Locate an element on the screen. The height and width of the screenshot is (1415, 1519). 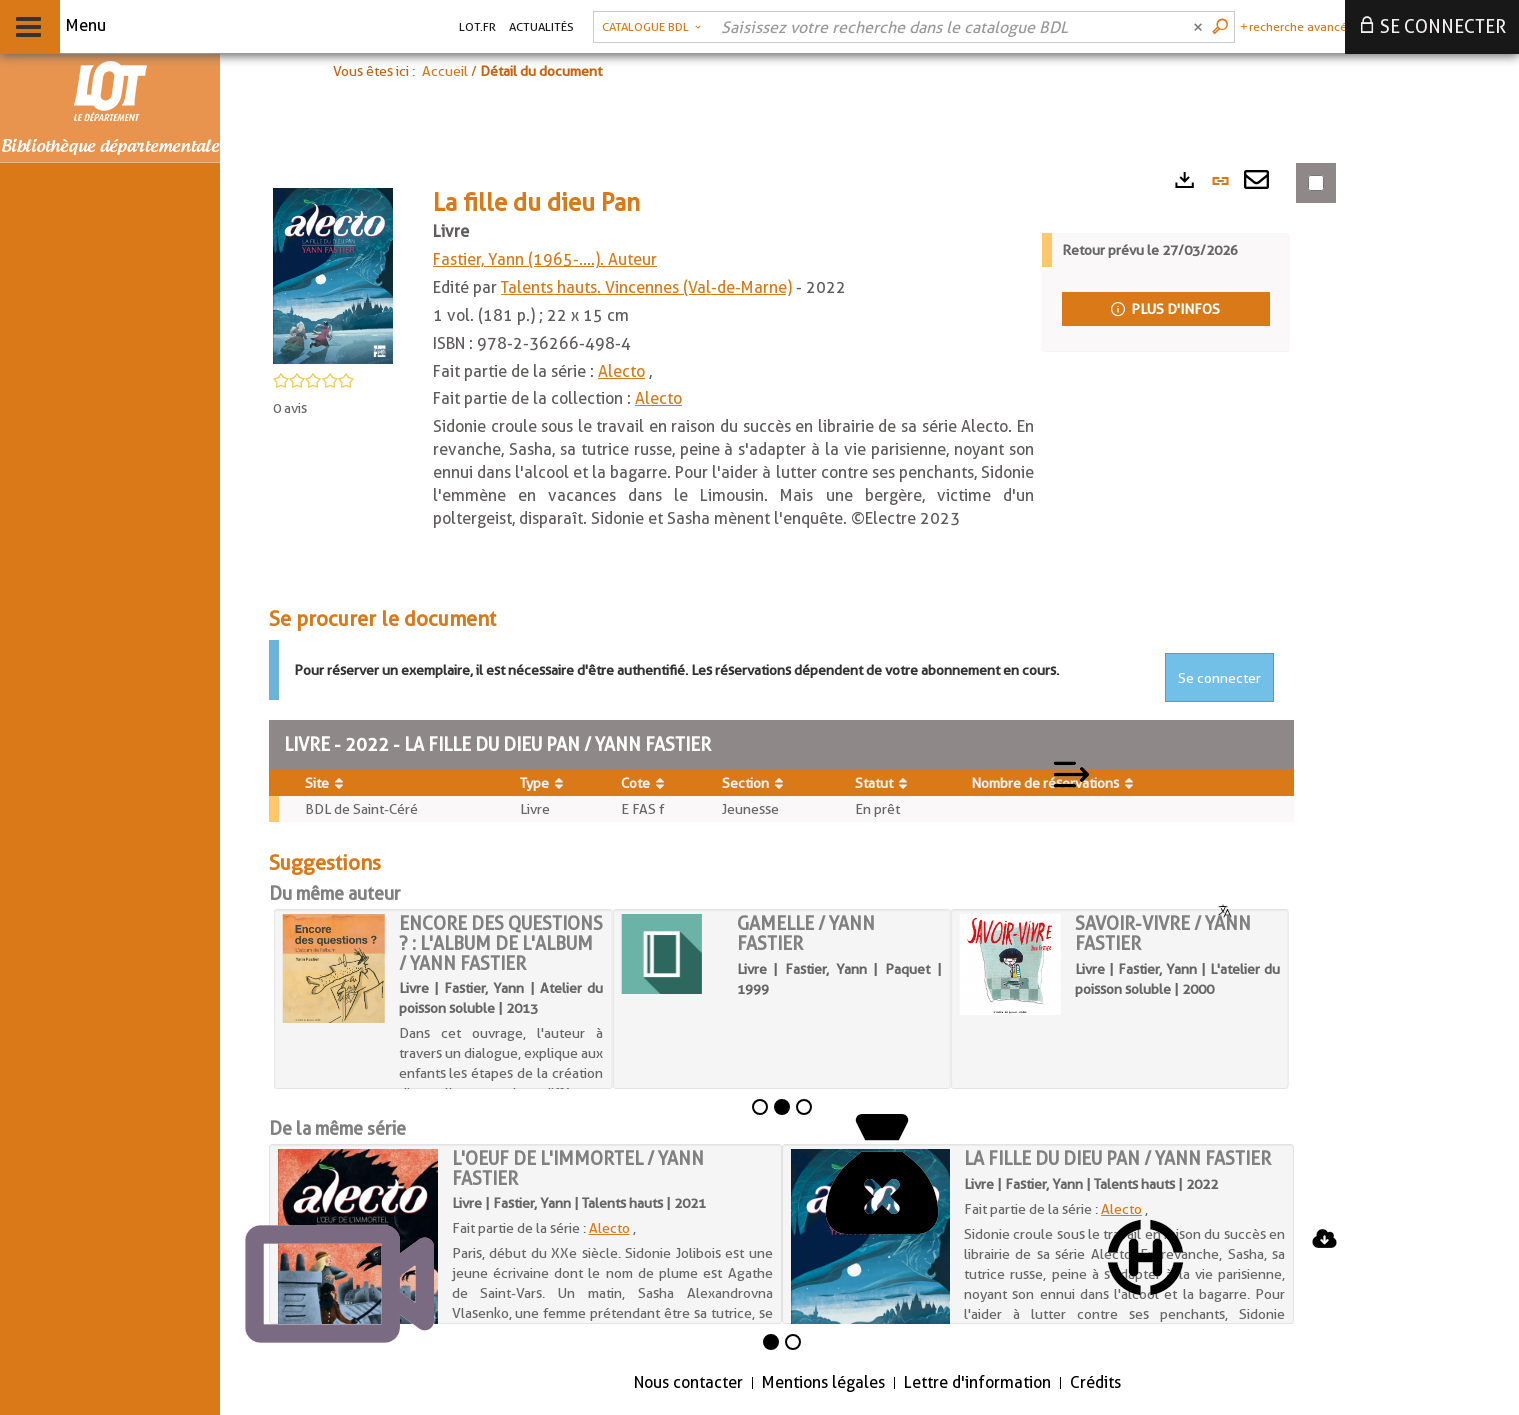
change language settings is located at coordinates (1225, 911).